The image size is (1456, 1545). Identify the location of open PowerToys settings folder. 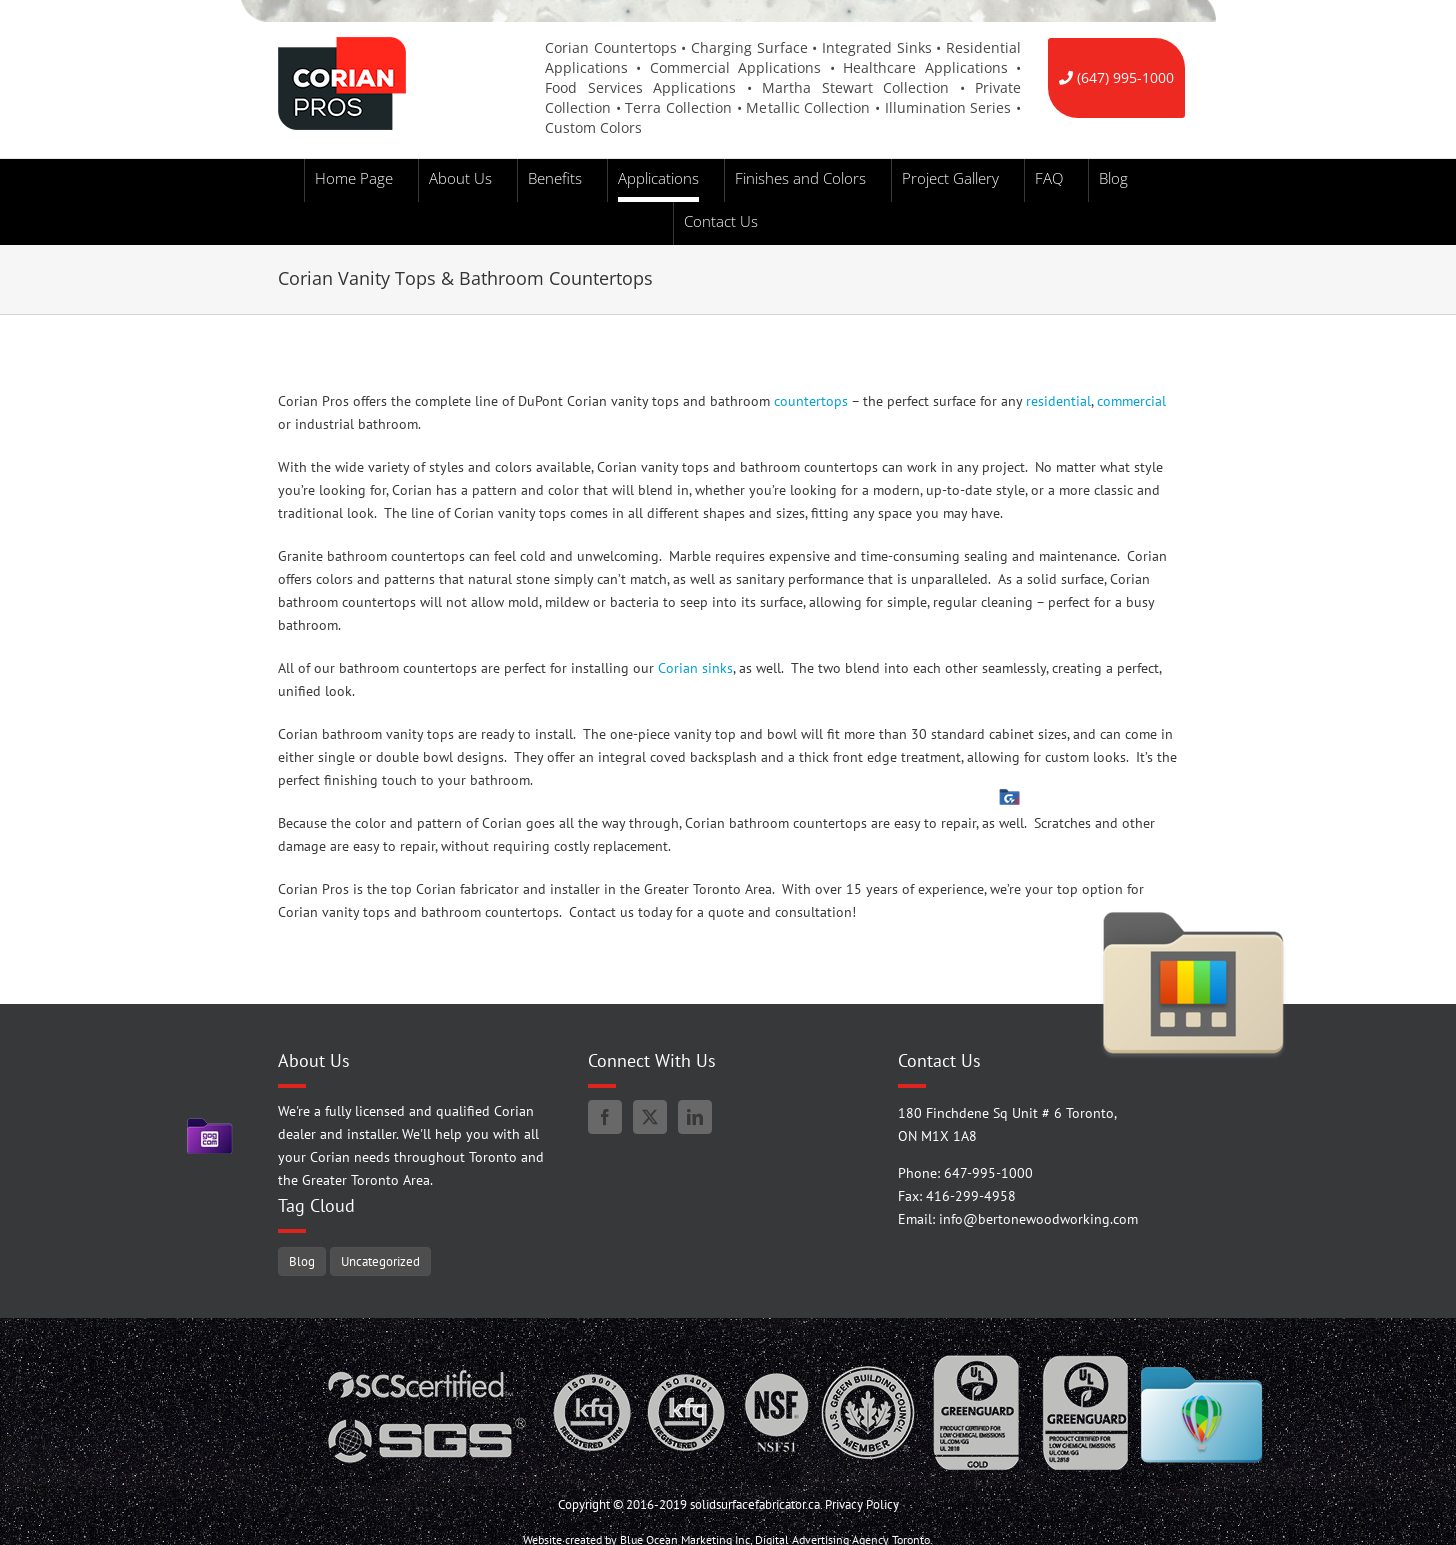
(1192, 987).